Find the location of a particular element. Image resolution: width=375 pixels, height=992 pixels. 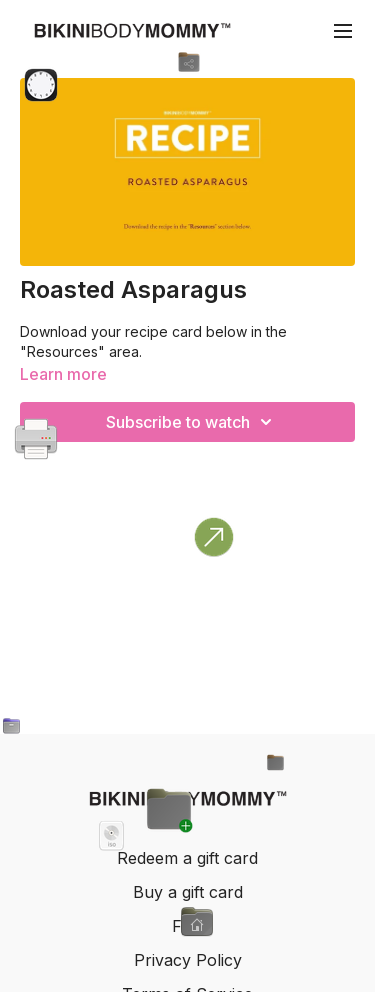

open the files application is located at coordinates (11, 725).